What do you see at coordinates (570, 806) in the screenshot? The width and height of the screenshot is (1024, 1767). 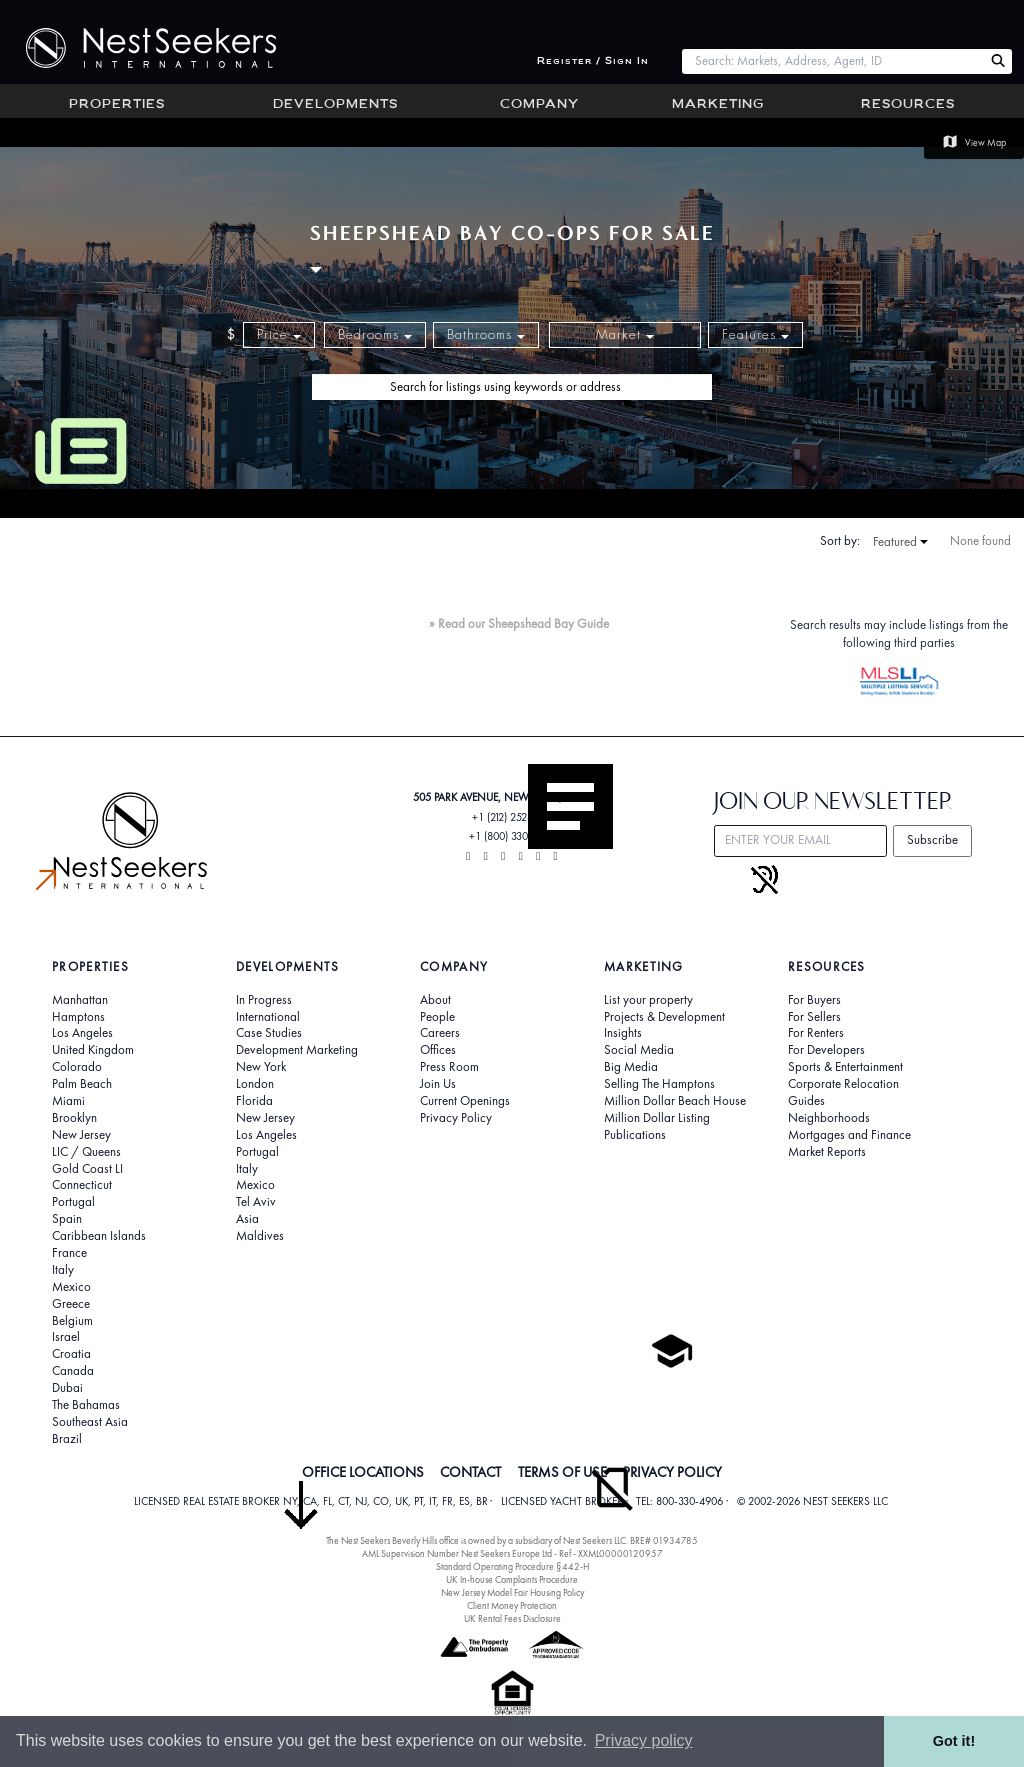 I see `view article or document` at bounding box center [570, 806].